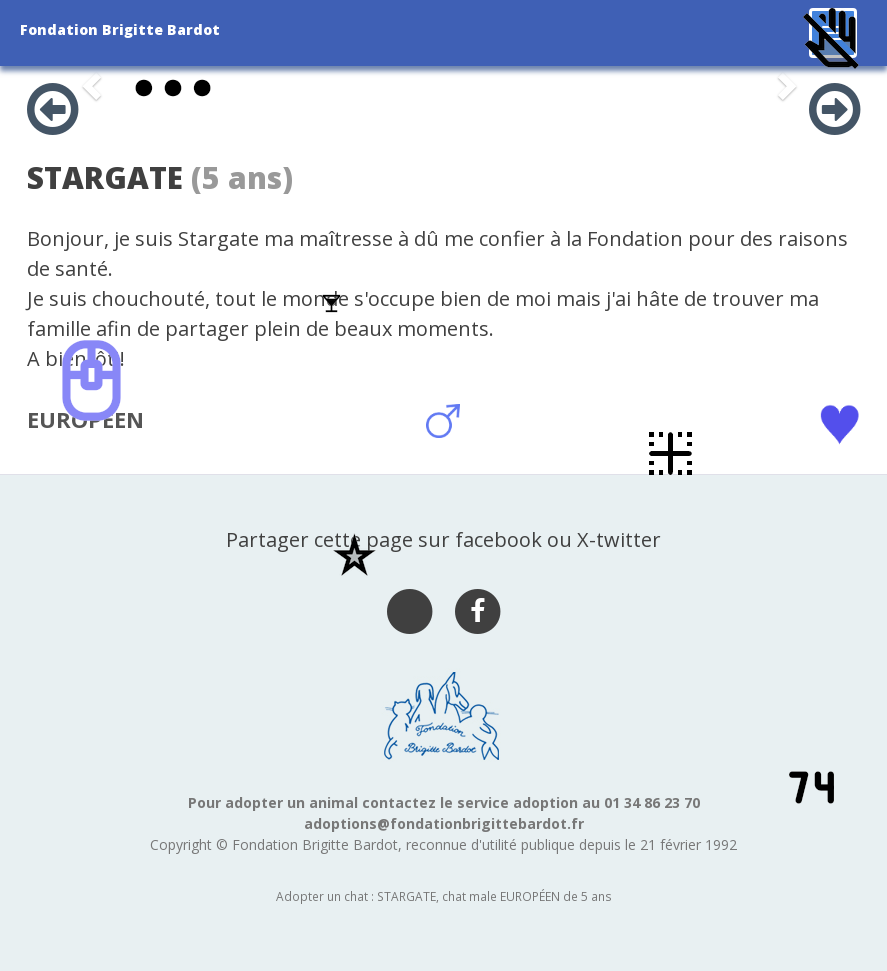  I want to click on do not touch or interact with this element, so click(833, 39).